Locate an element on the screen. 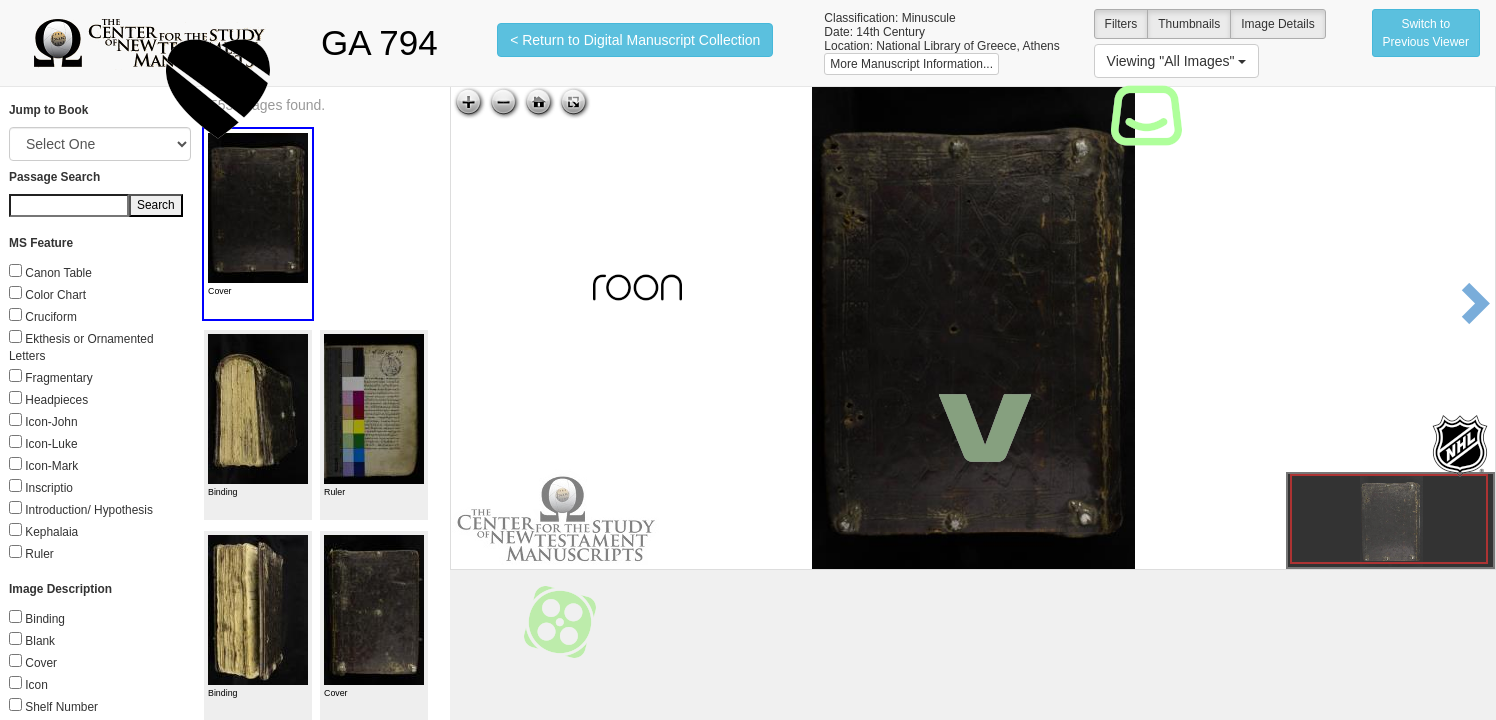 The image size is (1496, 720). open the Salla e-commerce platform is located at coordinates (1146, 115).